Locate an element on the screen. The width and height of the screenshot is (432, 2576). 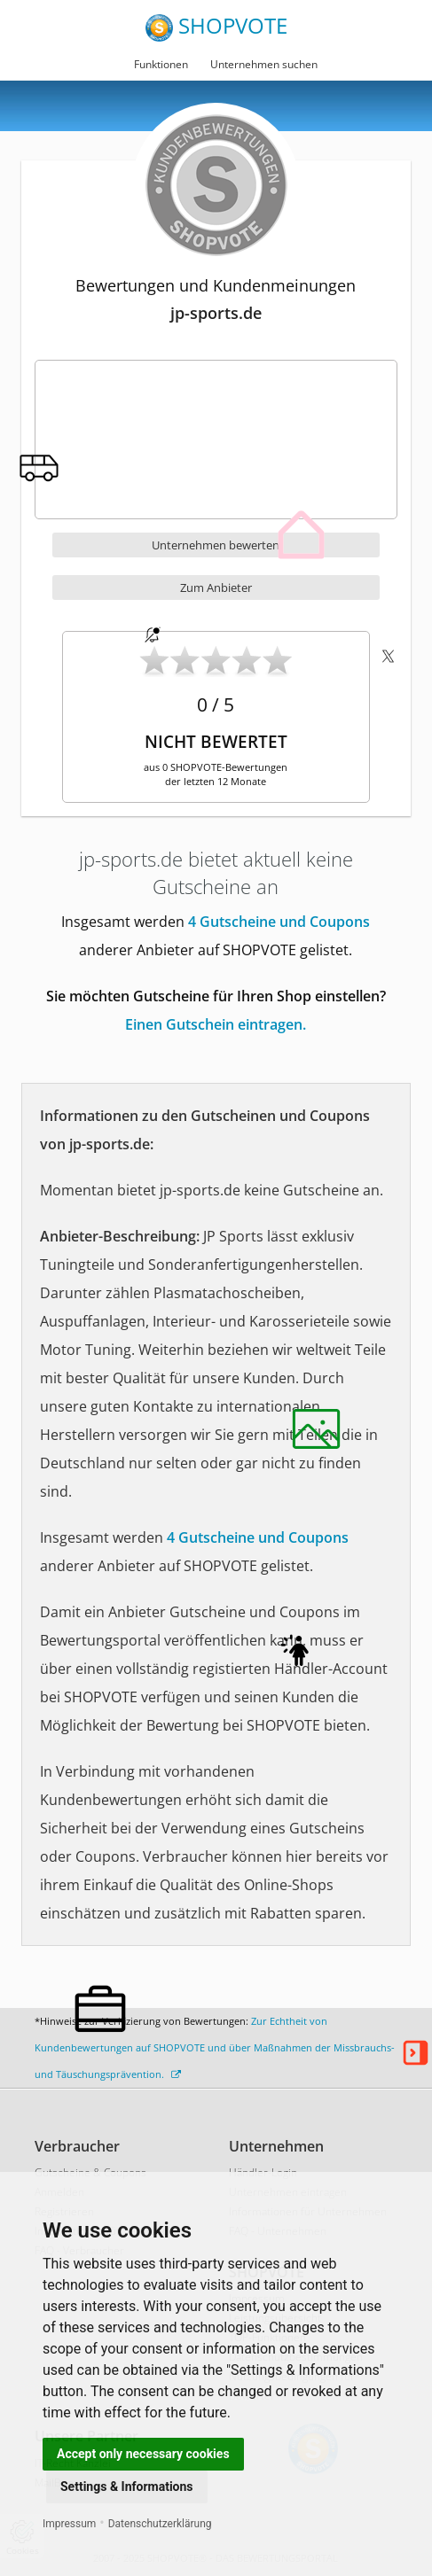
open the X (formerly Twitter) app is located at coordinates (388, 656).